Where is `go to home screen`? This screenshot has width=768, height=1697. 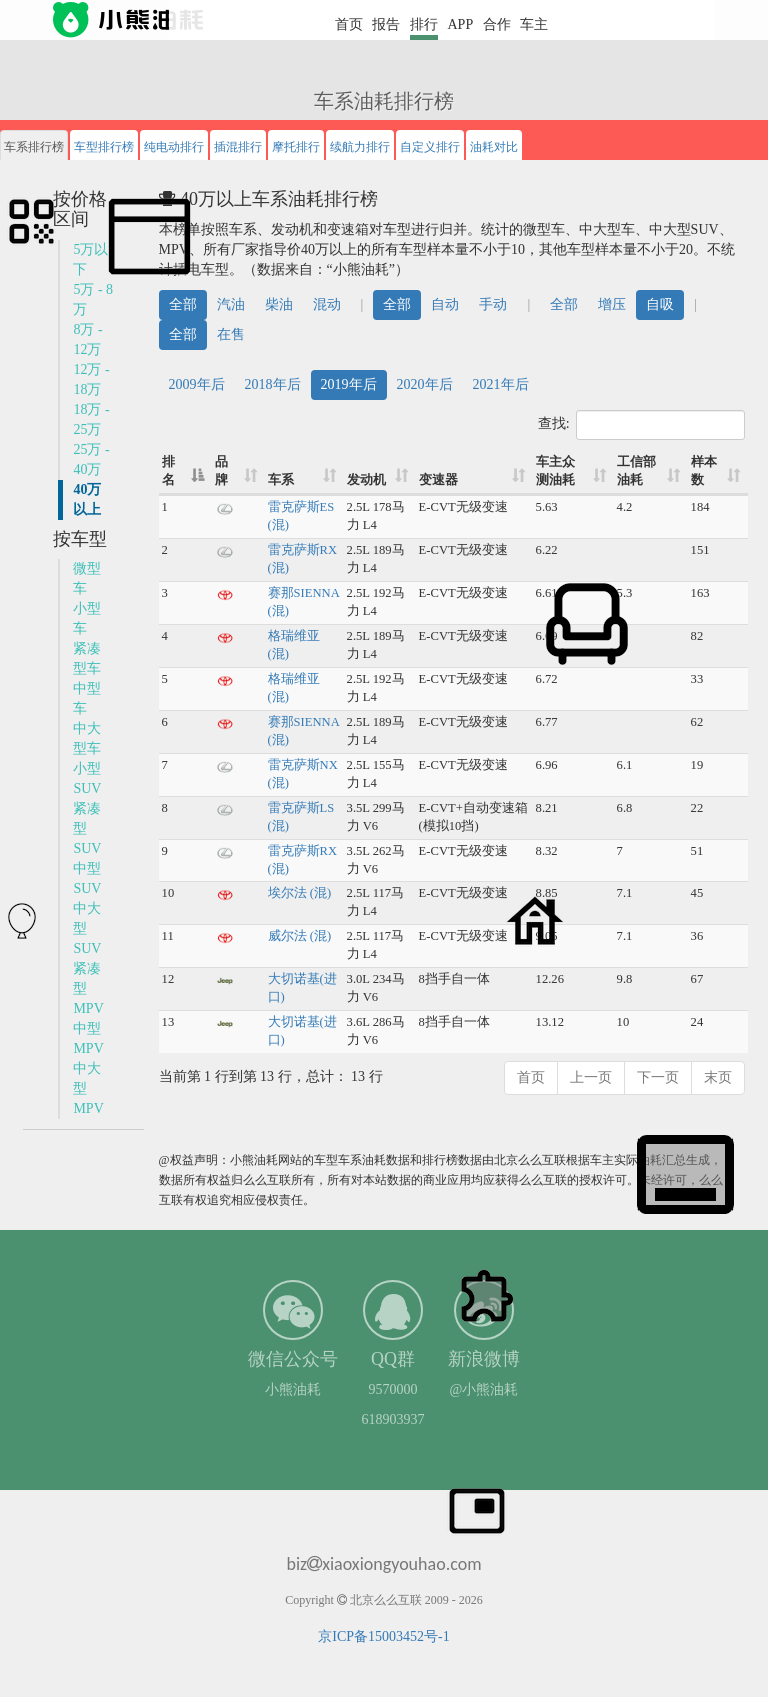 go to home screen is located at coordinates (535, 922).